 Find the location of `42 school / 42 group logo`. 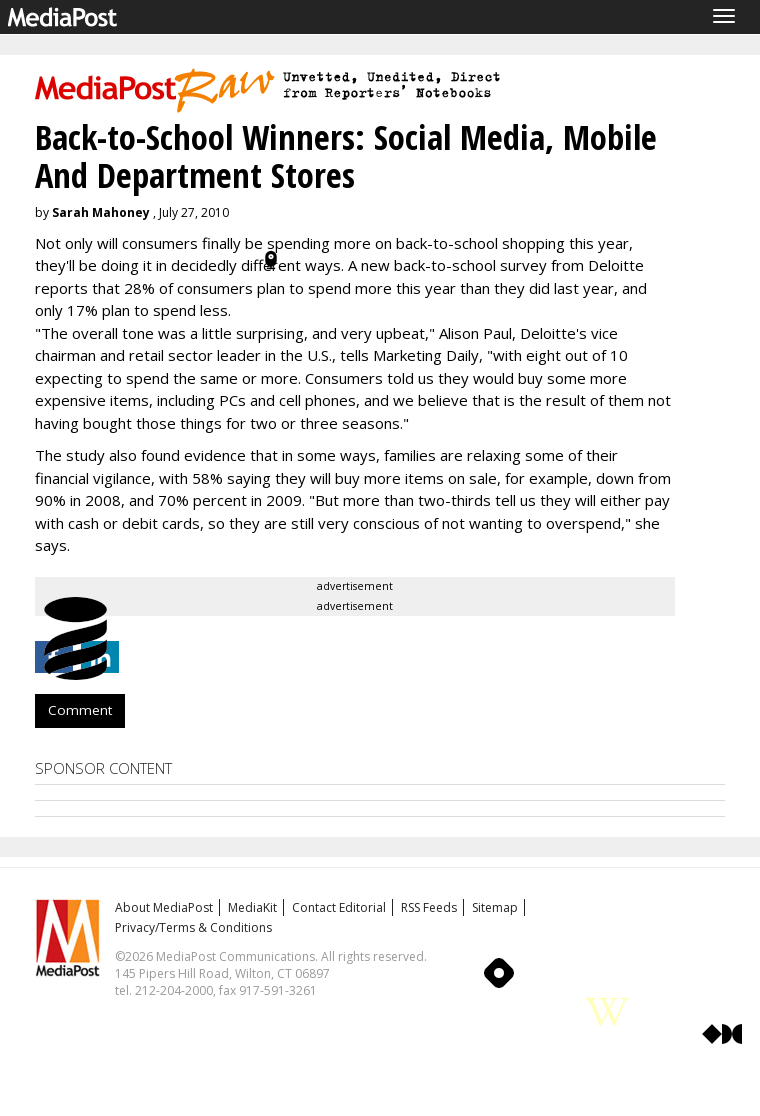

42 school / 42 group logo is located at coordinates (722, 1034).